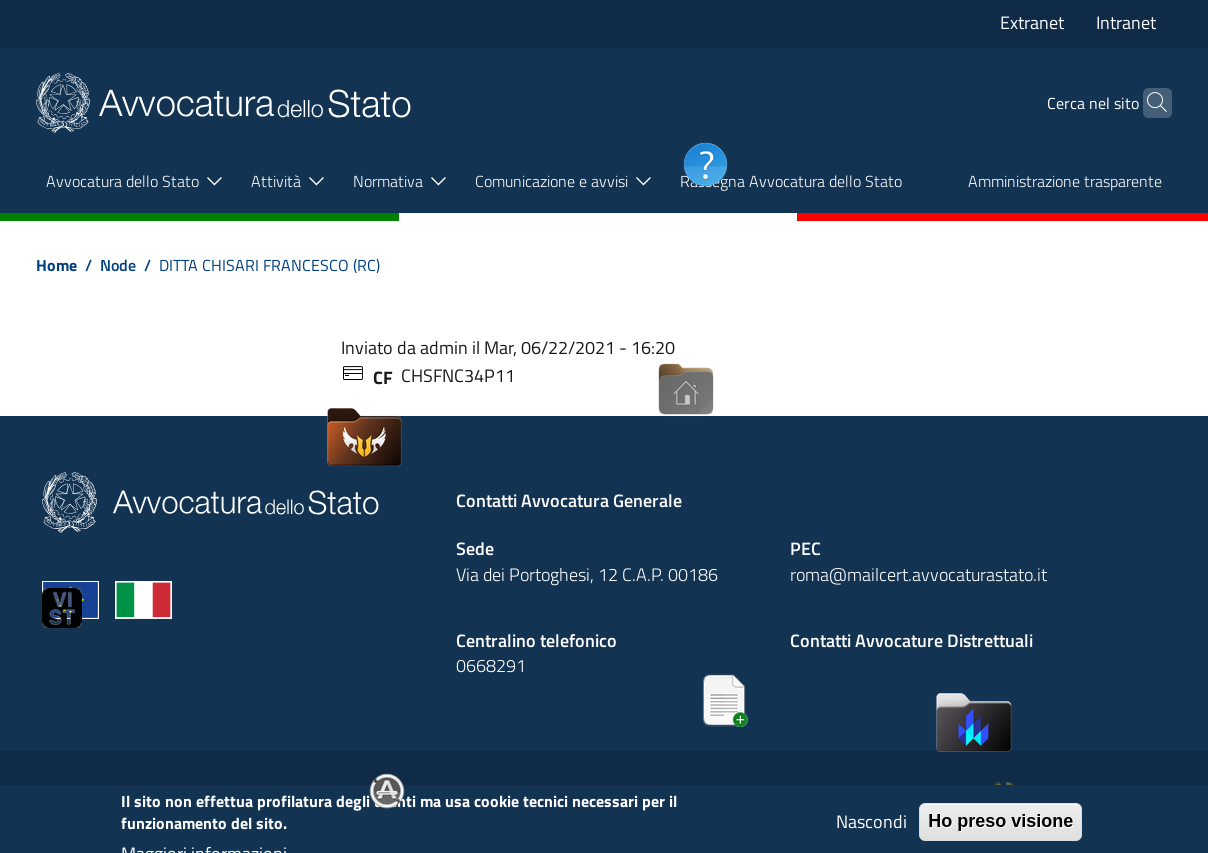 The width and height of the screenshot is (1208, 853). Describe the element at coordinates (973, 724) in the screenshot. I see `folder containing lit framework or library files` at that location.